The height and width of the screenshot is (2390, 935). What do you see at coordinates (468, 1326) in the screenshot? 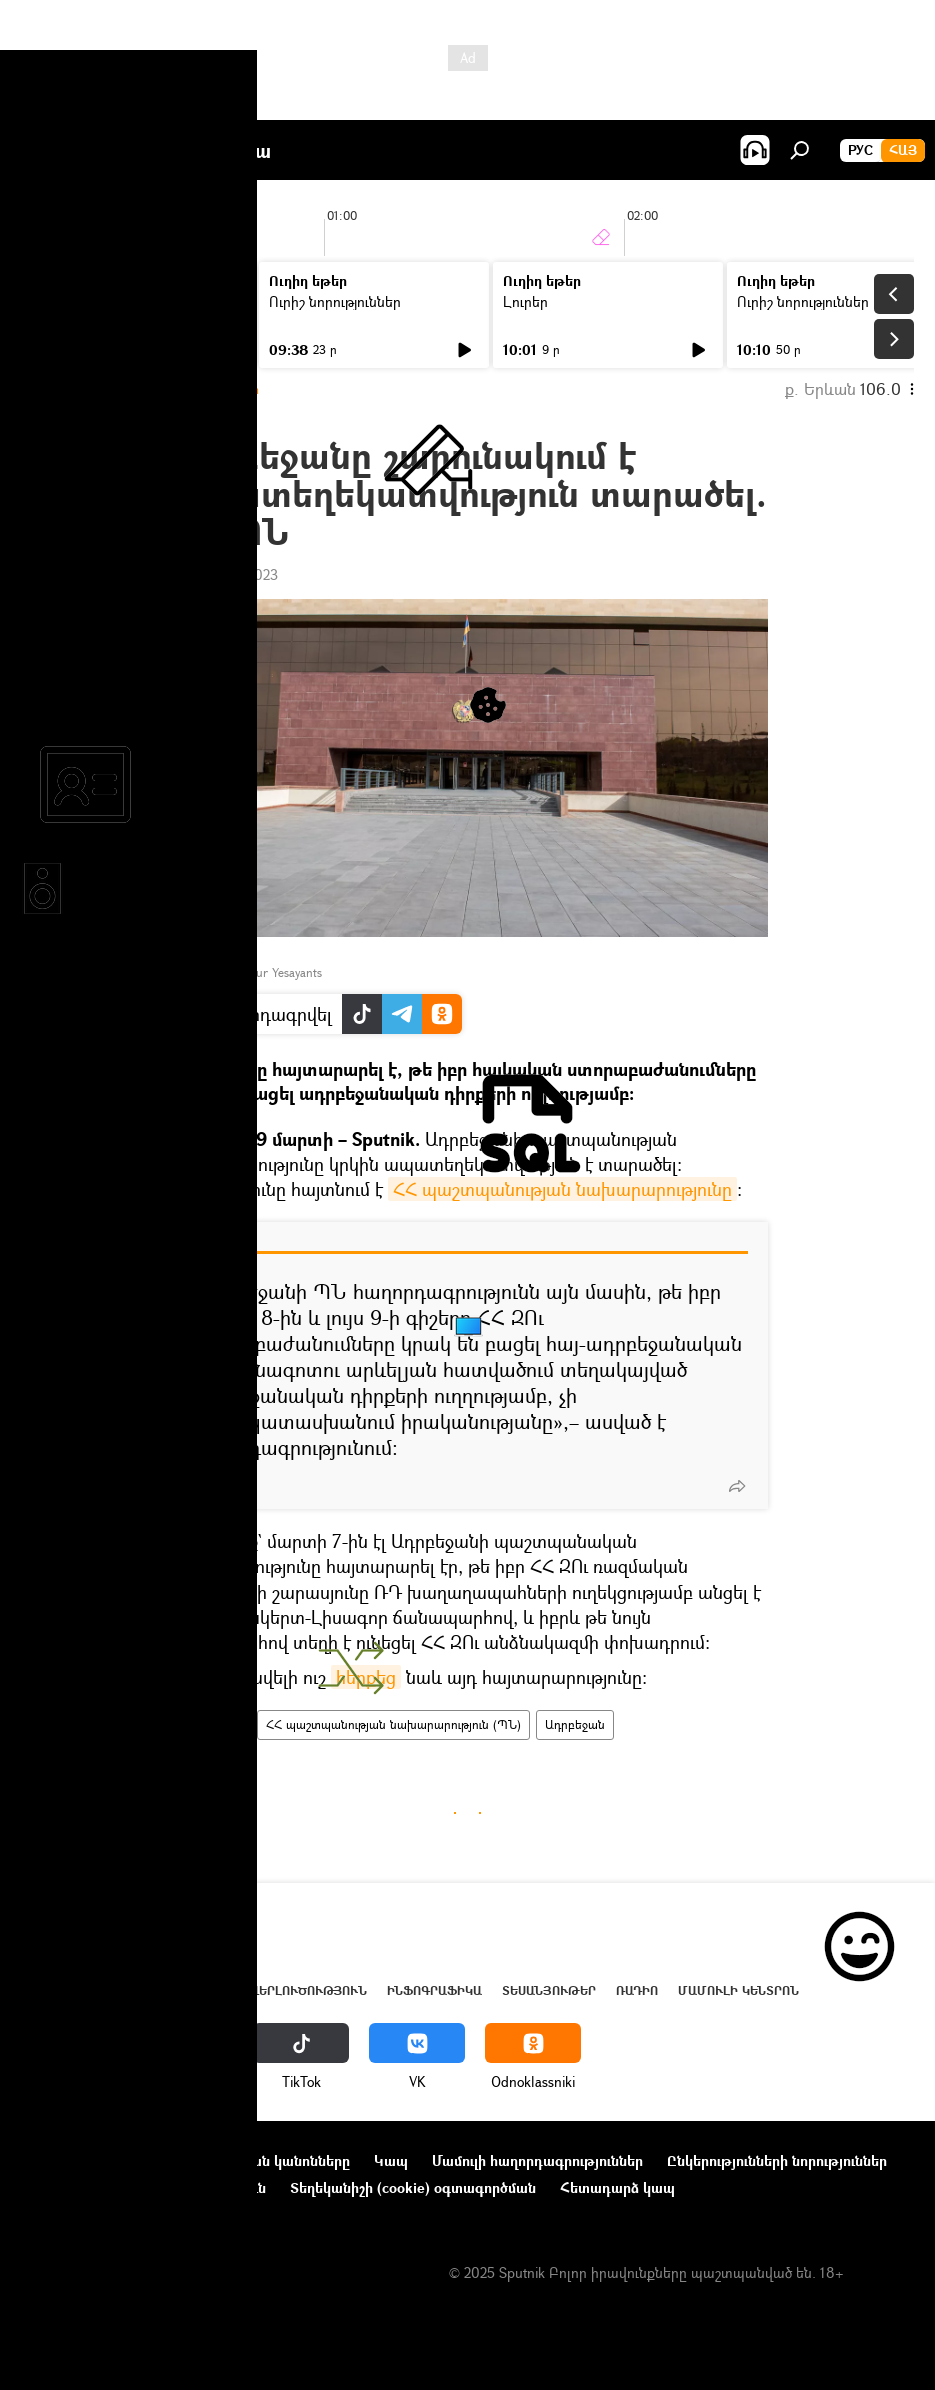
I see `laptop or portable computer device` at bounding box center [468, 1326].